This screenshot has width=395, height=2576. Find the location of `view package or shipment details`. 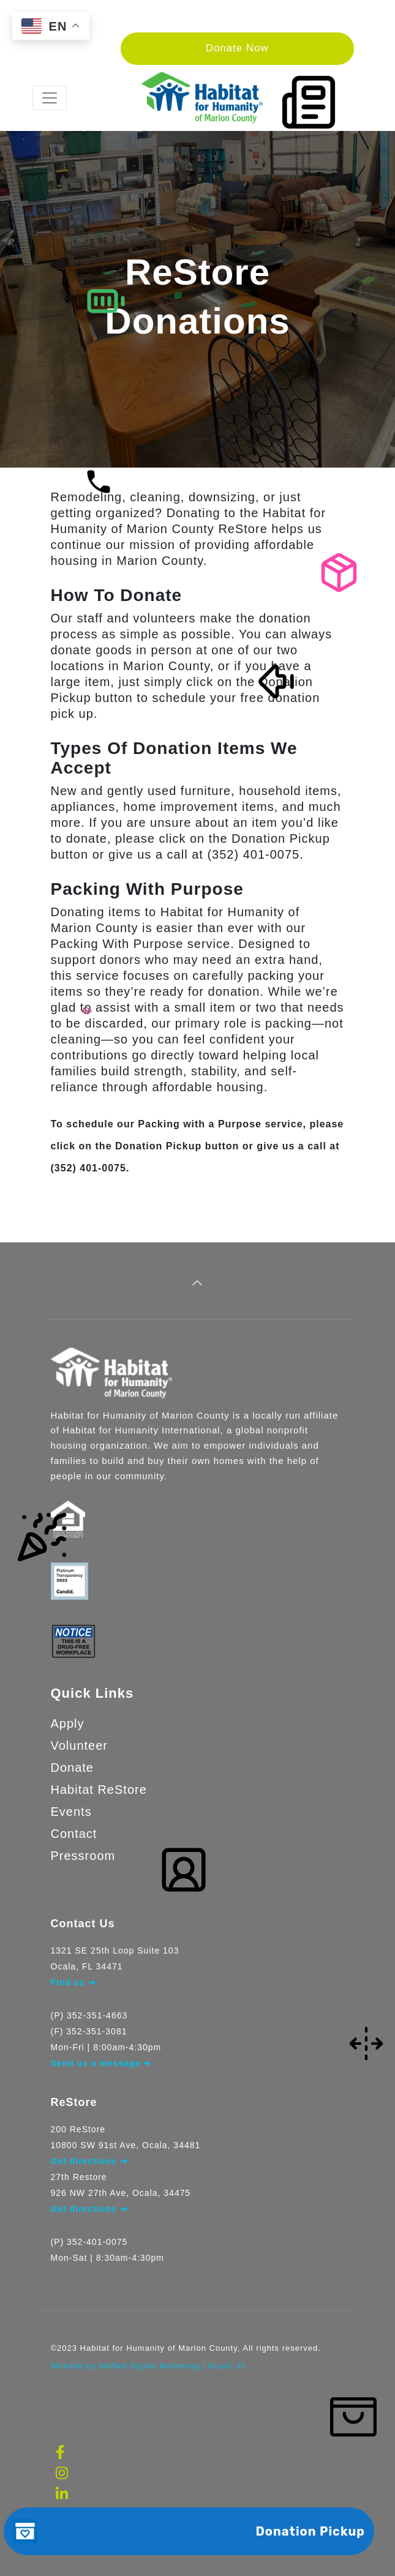

view package or shipment details is located at coordinates (339, 572).